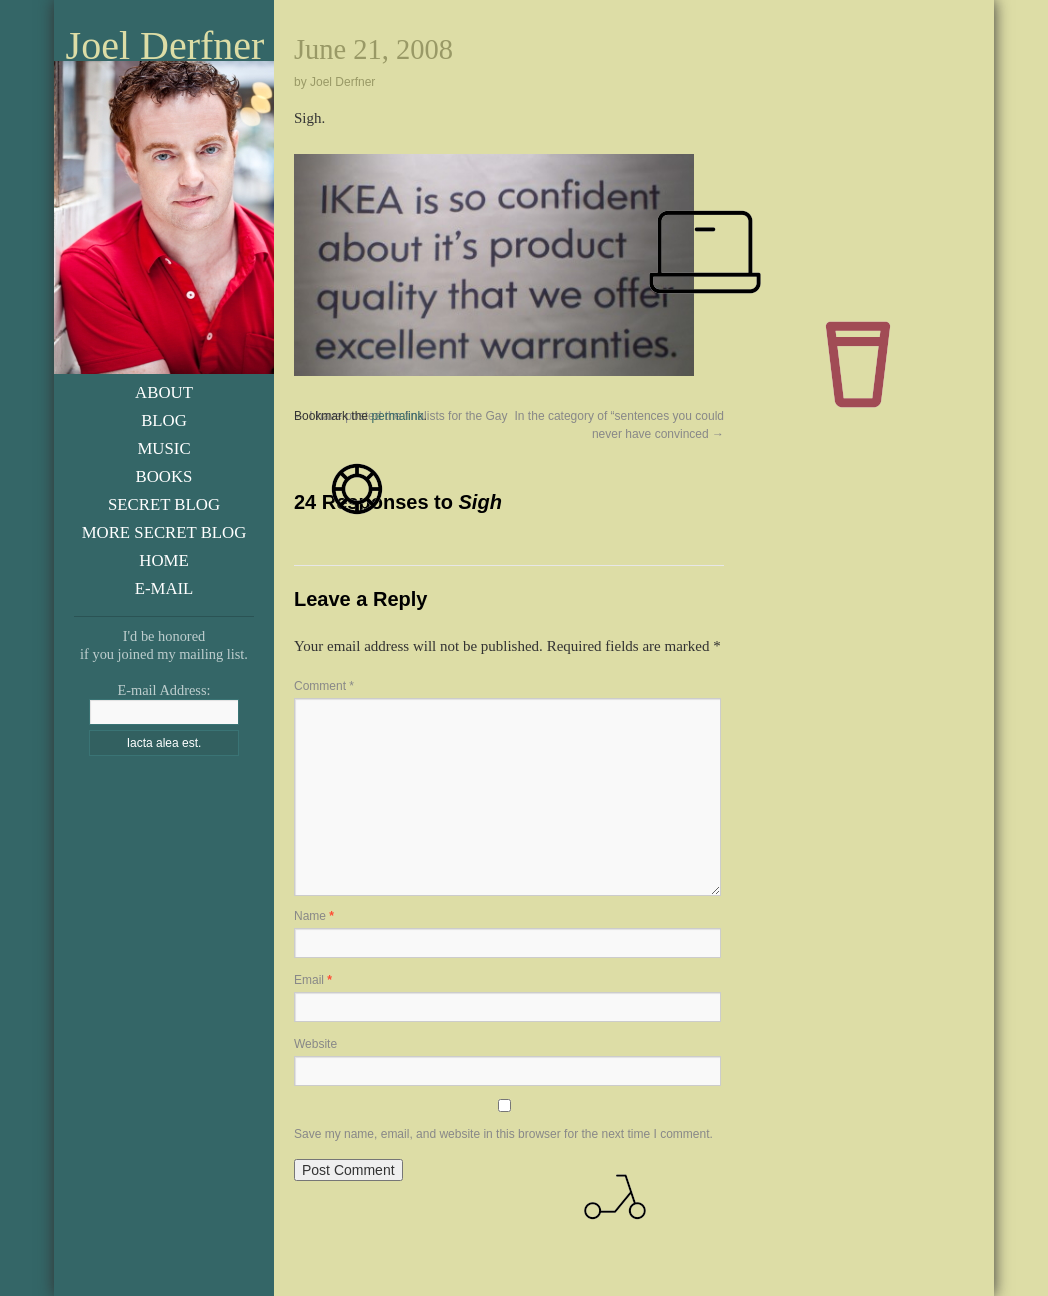 The height and width of the screenshot is (1296, 1048). I want to click on view nearby bars or pubs, so click(858, 363).